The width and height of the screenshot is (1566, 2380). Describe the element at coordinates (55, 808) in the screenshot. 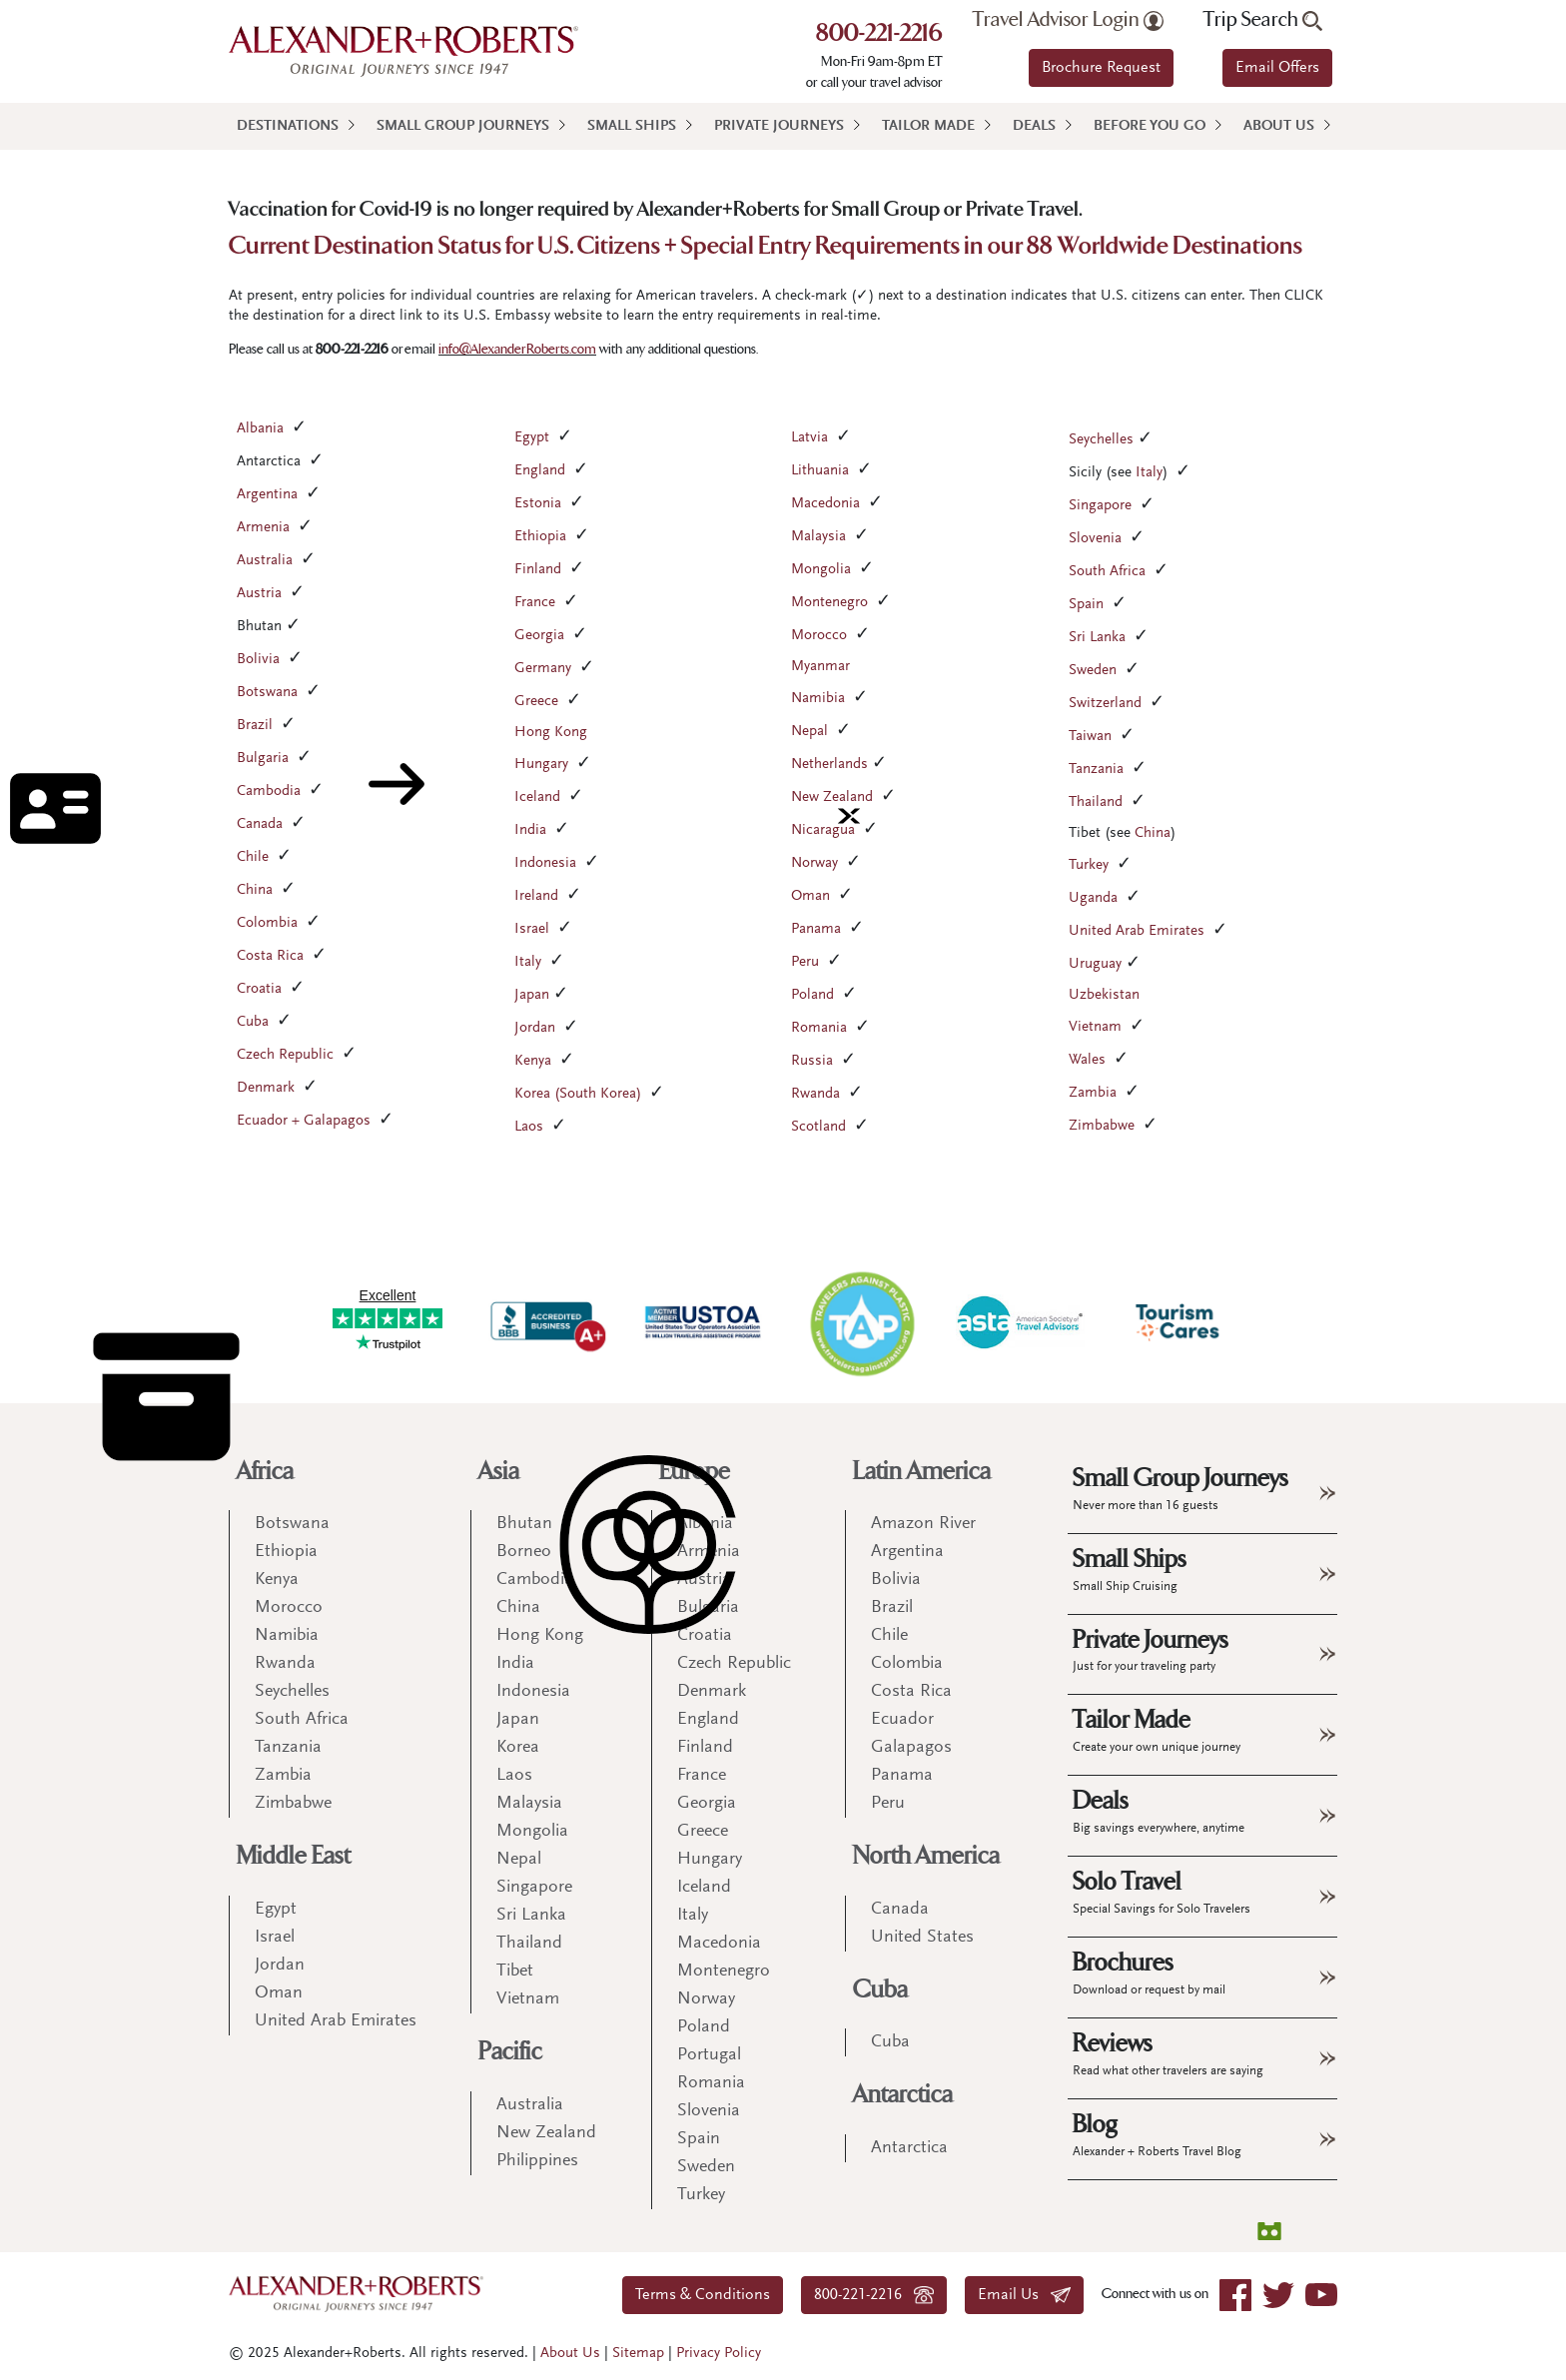

I see `view contact details` at that location.